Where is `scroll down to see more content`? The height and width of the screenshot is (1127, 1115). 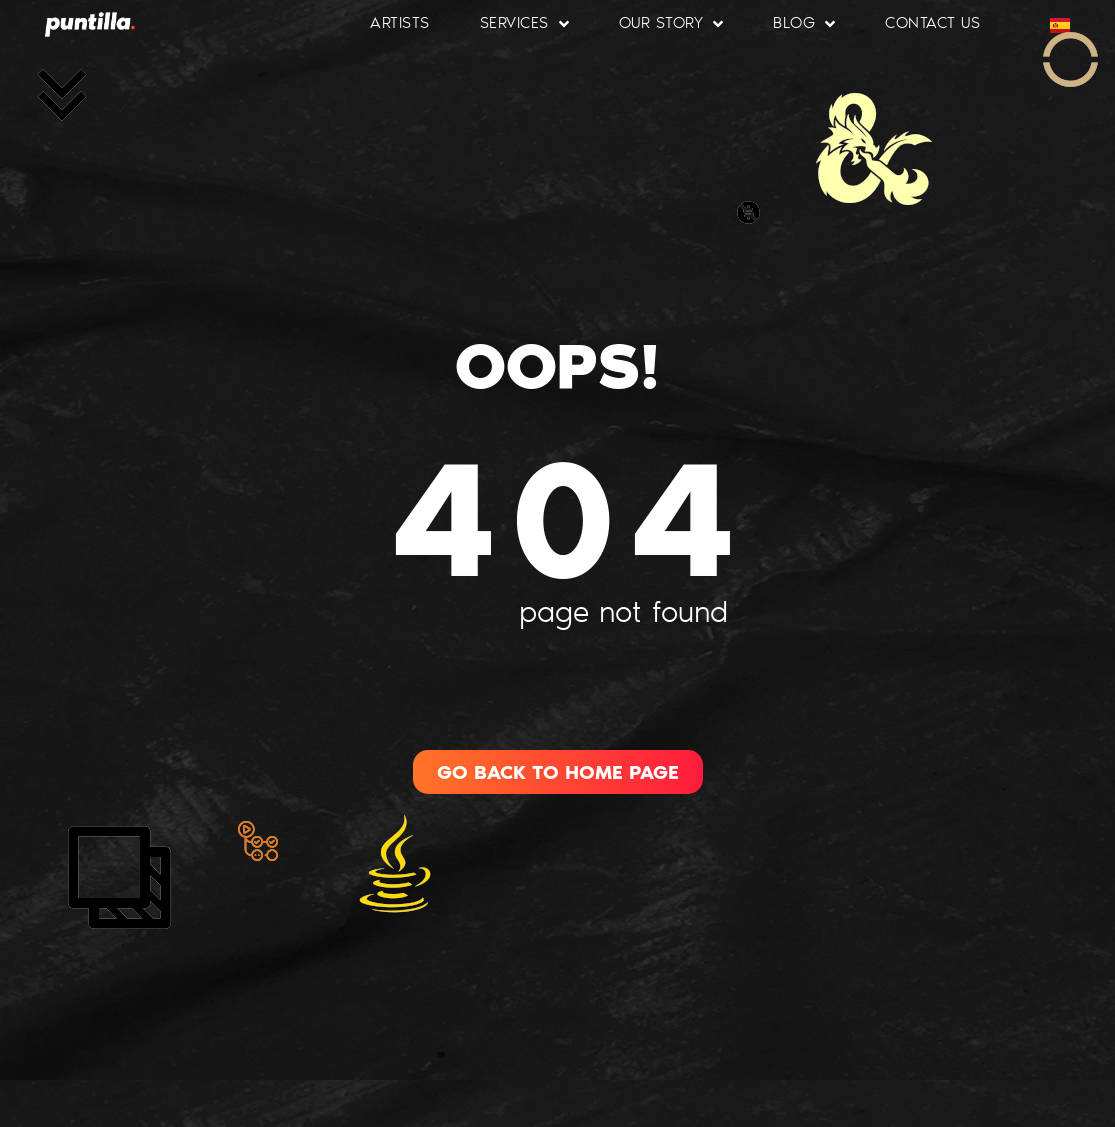
scroll down to see more content is located at coordinates (62, 93).